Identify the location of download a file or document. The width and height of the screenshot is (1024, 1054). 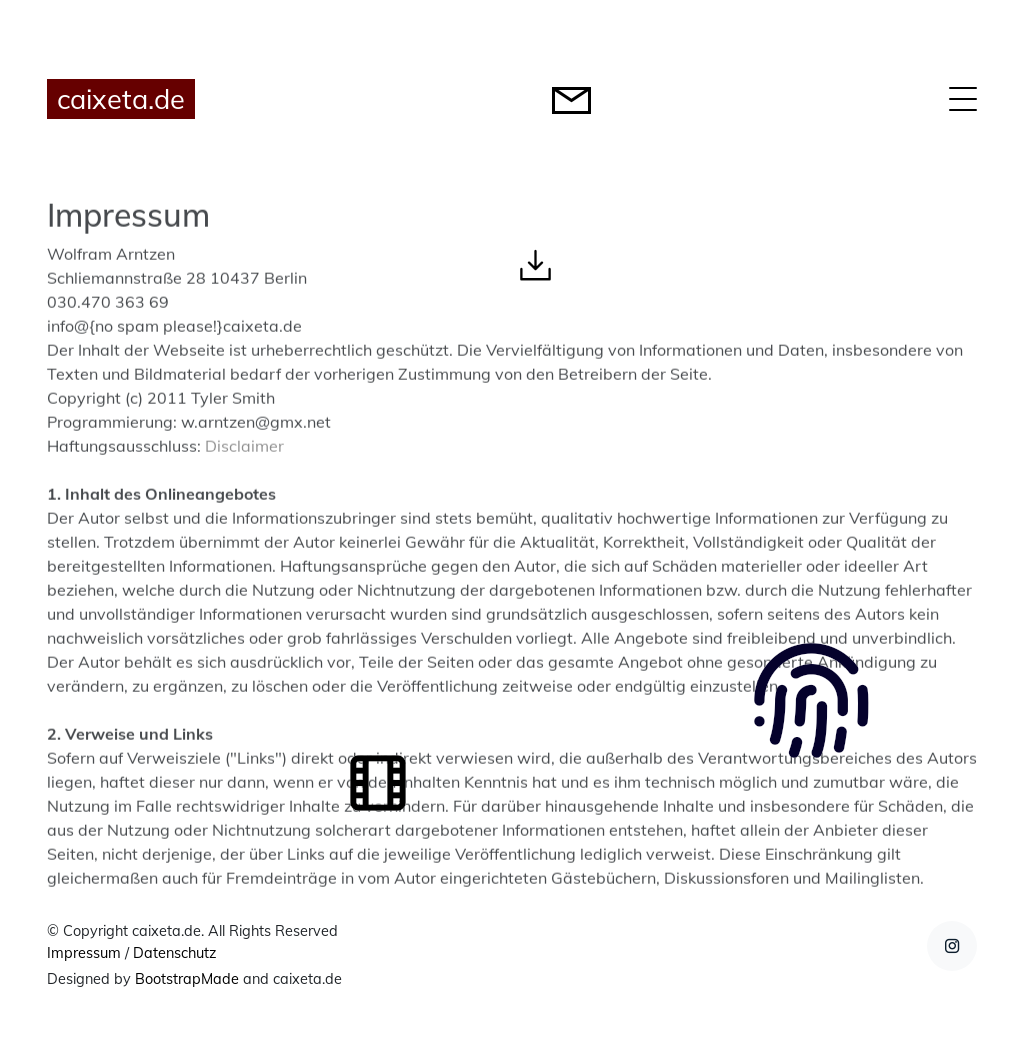
(535, 266).